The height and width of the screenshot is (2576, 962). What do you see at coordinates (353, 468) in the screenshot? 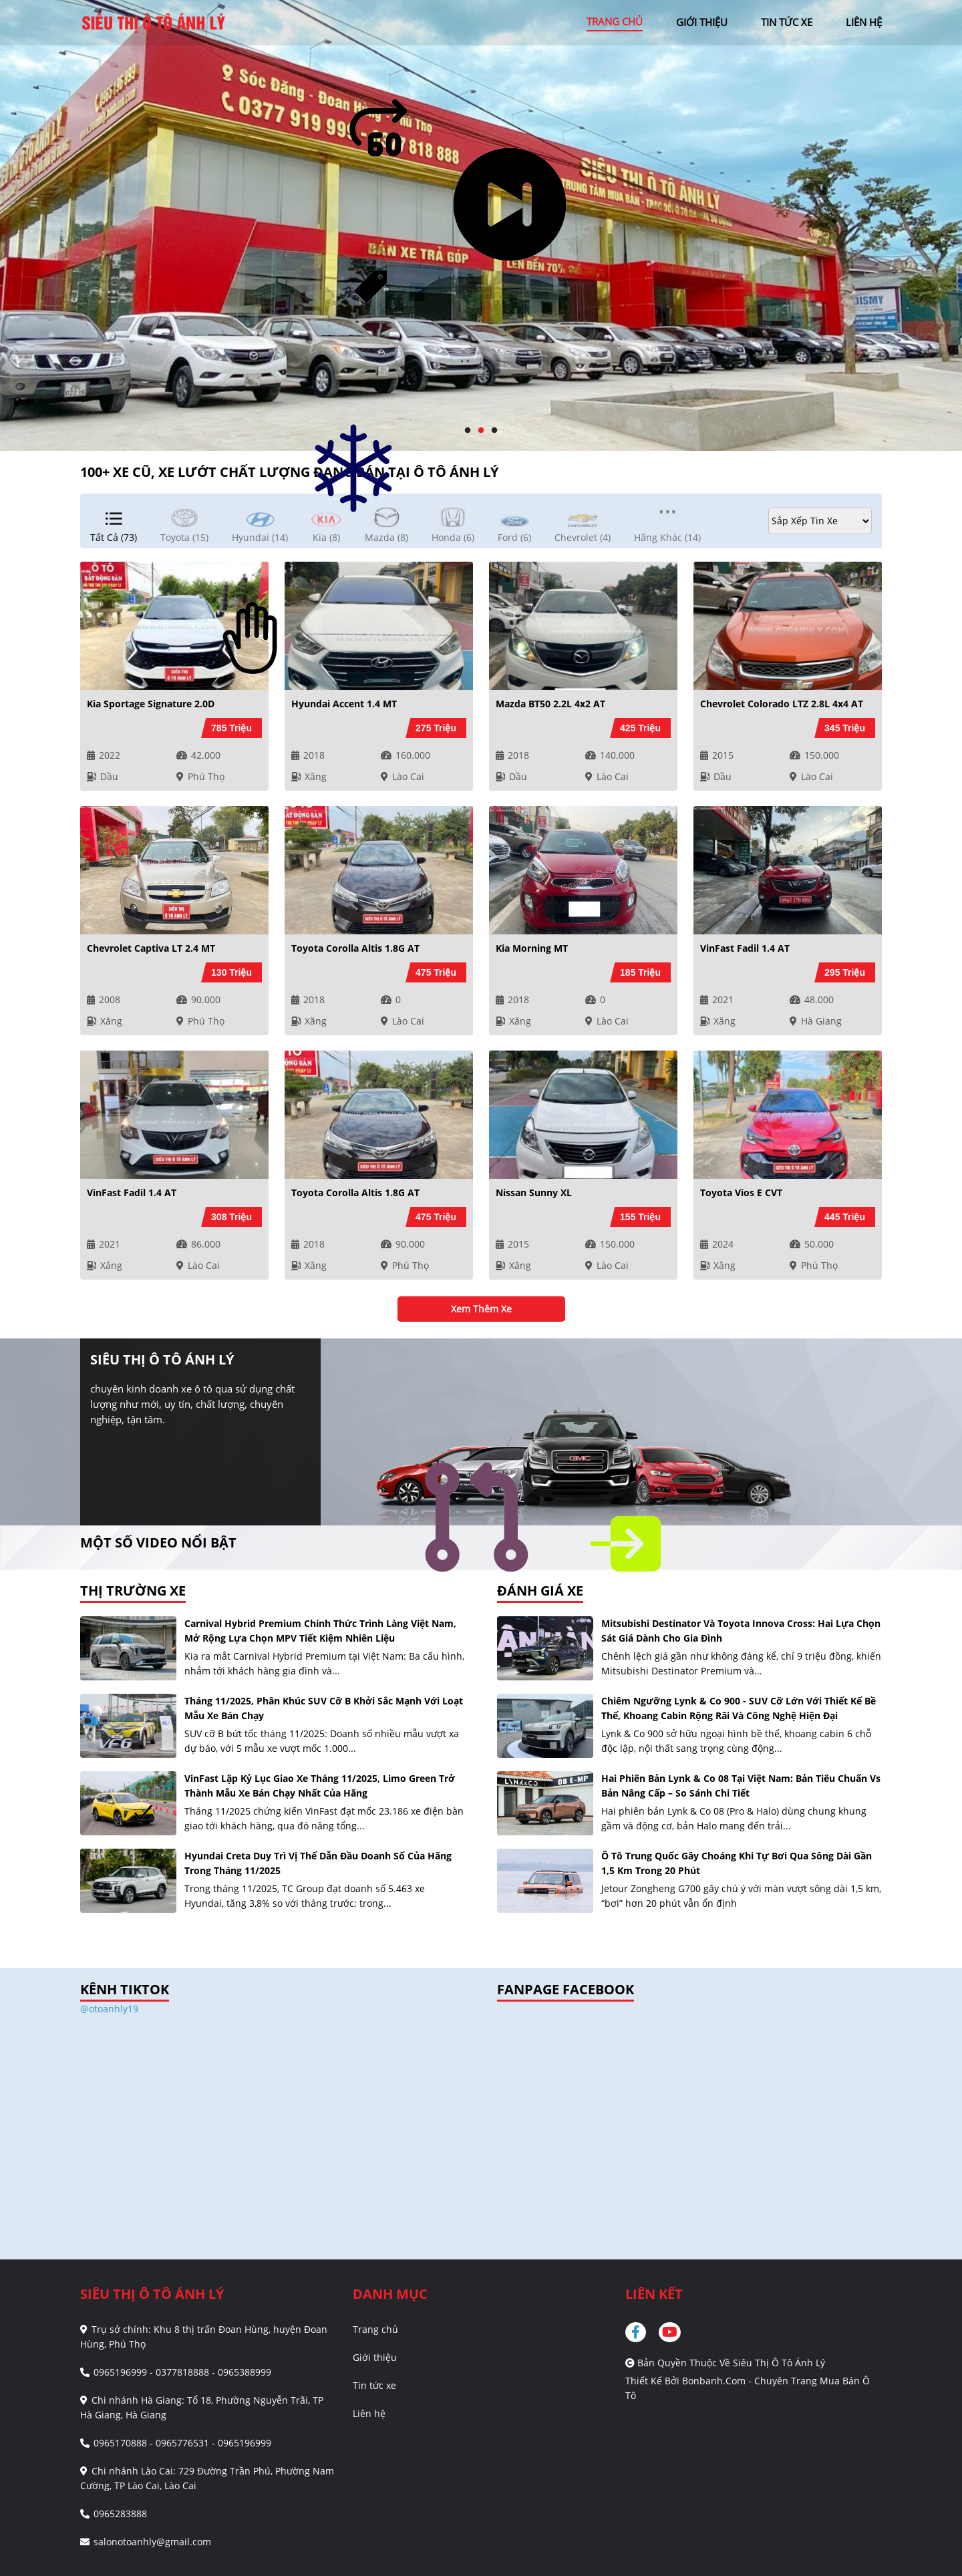
I see `indicates cold or winter weather conditions` at bounding box center [353, 468].